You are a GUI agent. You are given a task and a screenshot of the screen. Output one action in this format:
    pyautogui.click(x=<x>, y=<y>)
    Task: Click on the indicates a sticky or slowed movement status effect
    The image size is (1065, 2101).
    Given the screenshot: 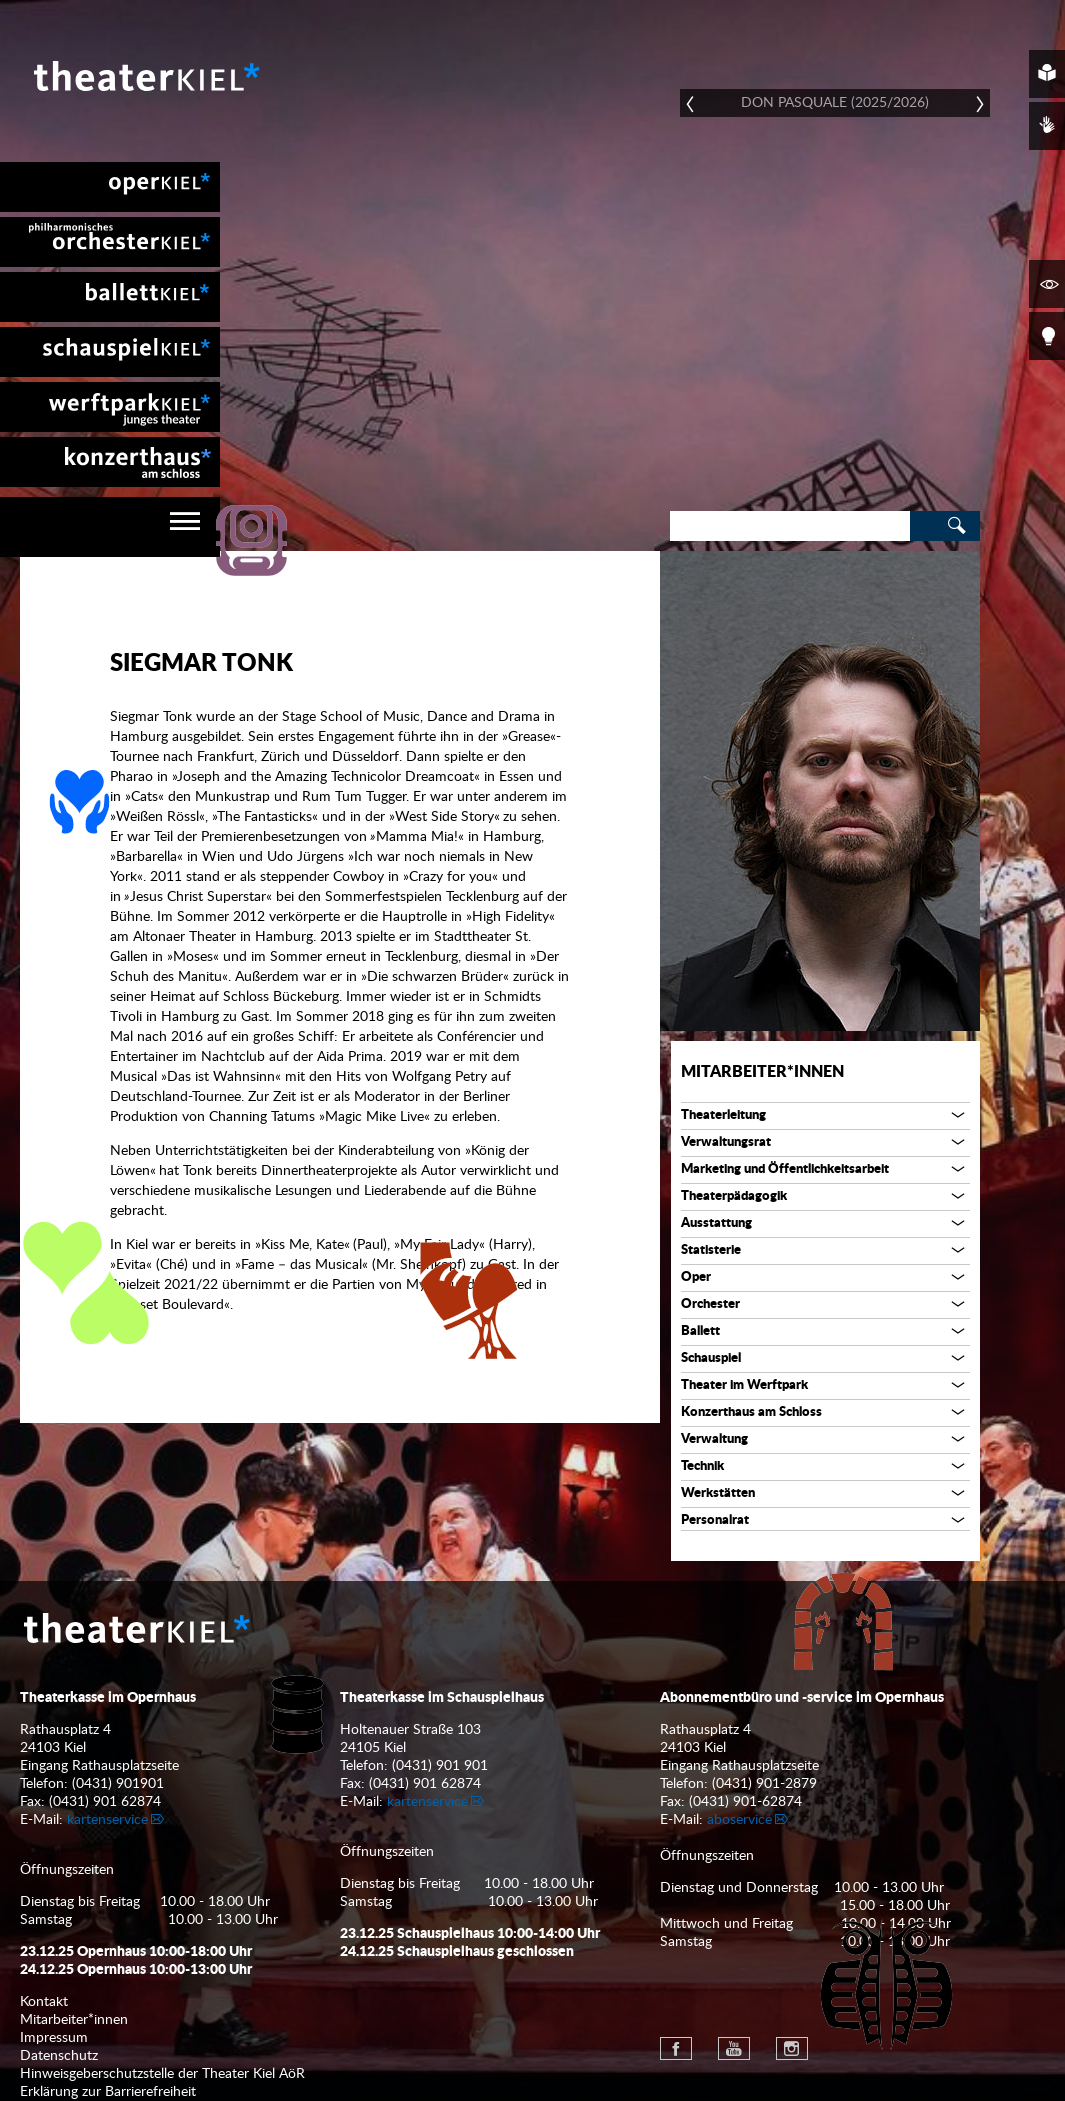 What is the action you would take?
    pyautogui.click(x=478, y=1300)
    